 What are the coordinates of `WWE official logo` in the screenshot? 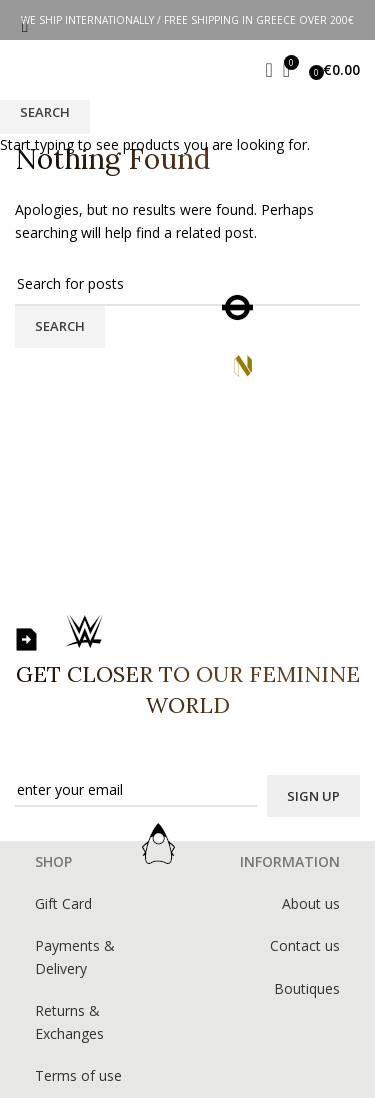 It's located at (84, 631).